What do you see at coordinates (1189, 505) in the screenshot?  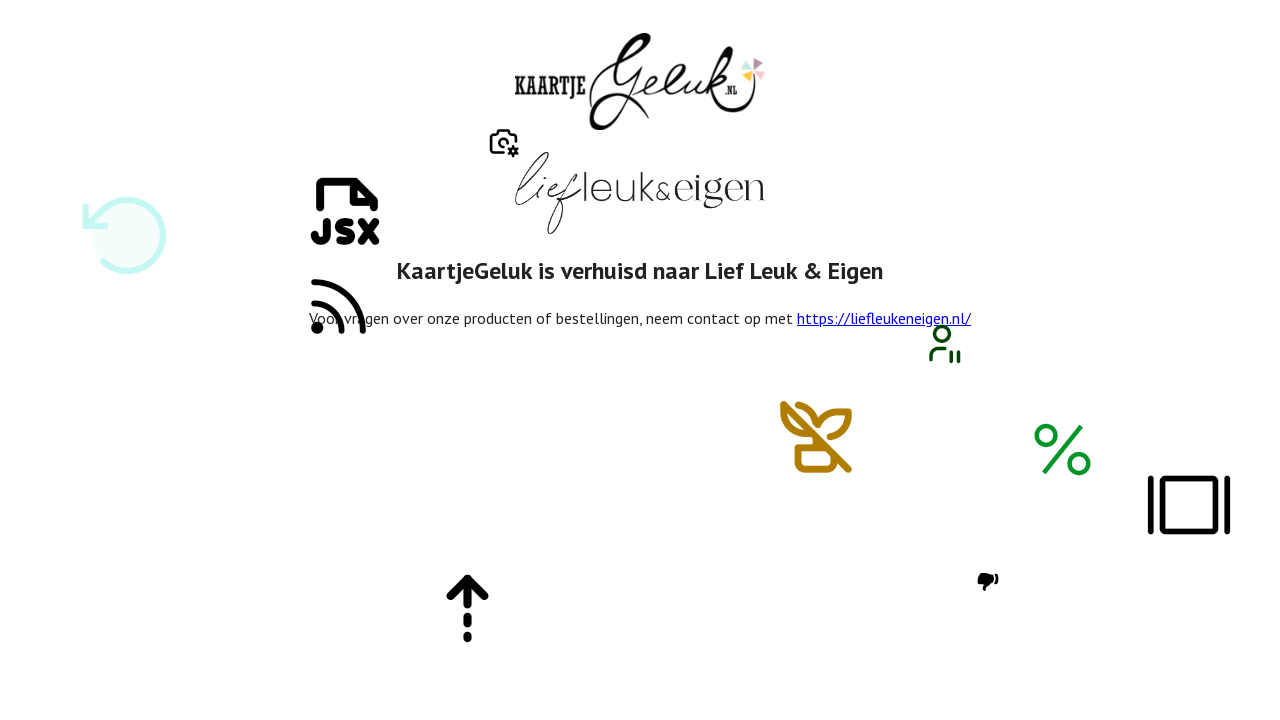 I see `start a slideshow presentation` at bounding box center [1189, 505].